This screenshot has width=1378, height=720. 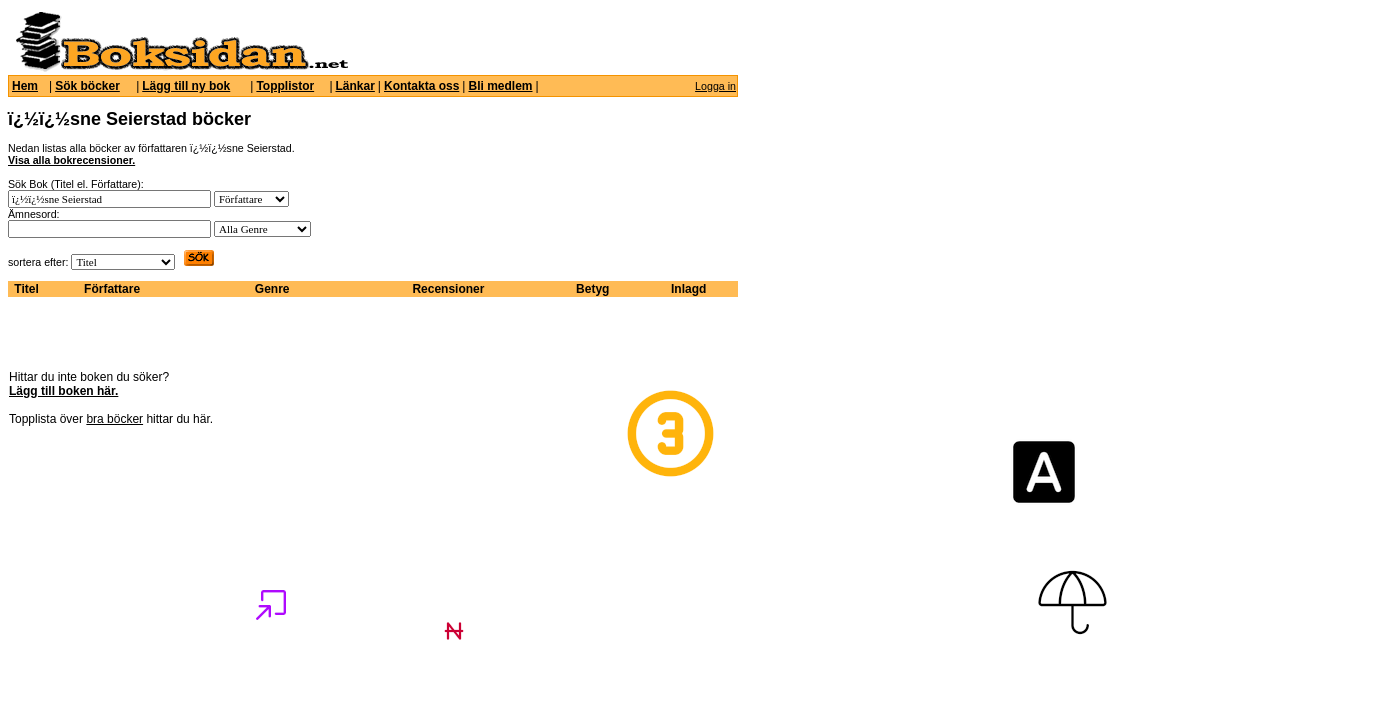 What do you see at coordinates (670, 433) in the screenshot?
I see `step 3 in a multi-step process` at bounding box center [670, 433].